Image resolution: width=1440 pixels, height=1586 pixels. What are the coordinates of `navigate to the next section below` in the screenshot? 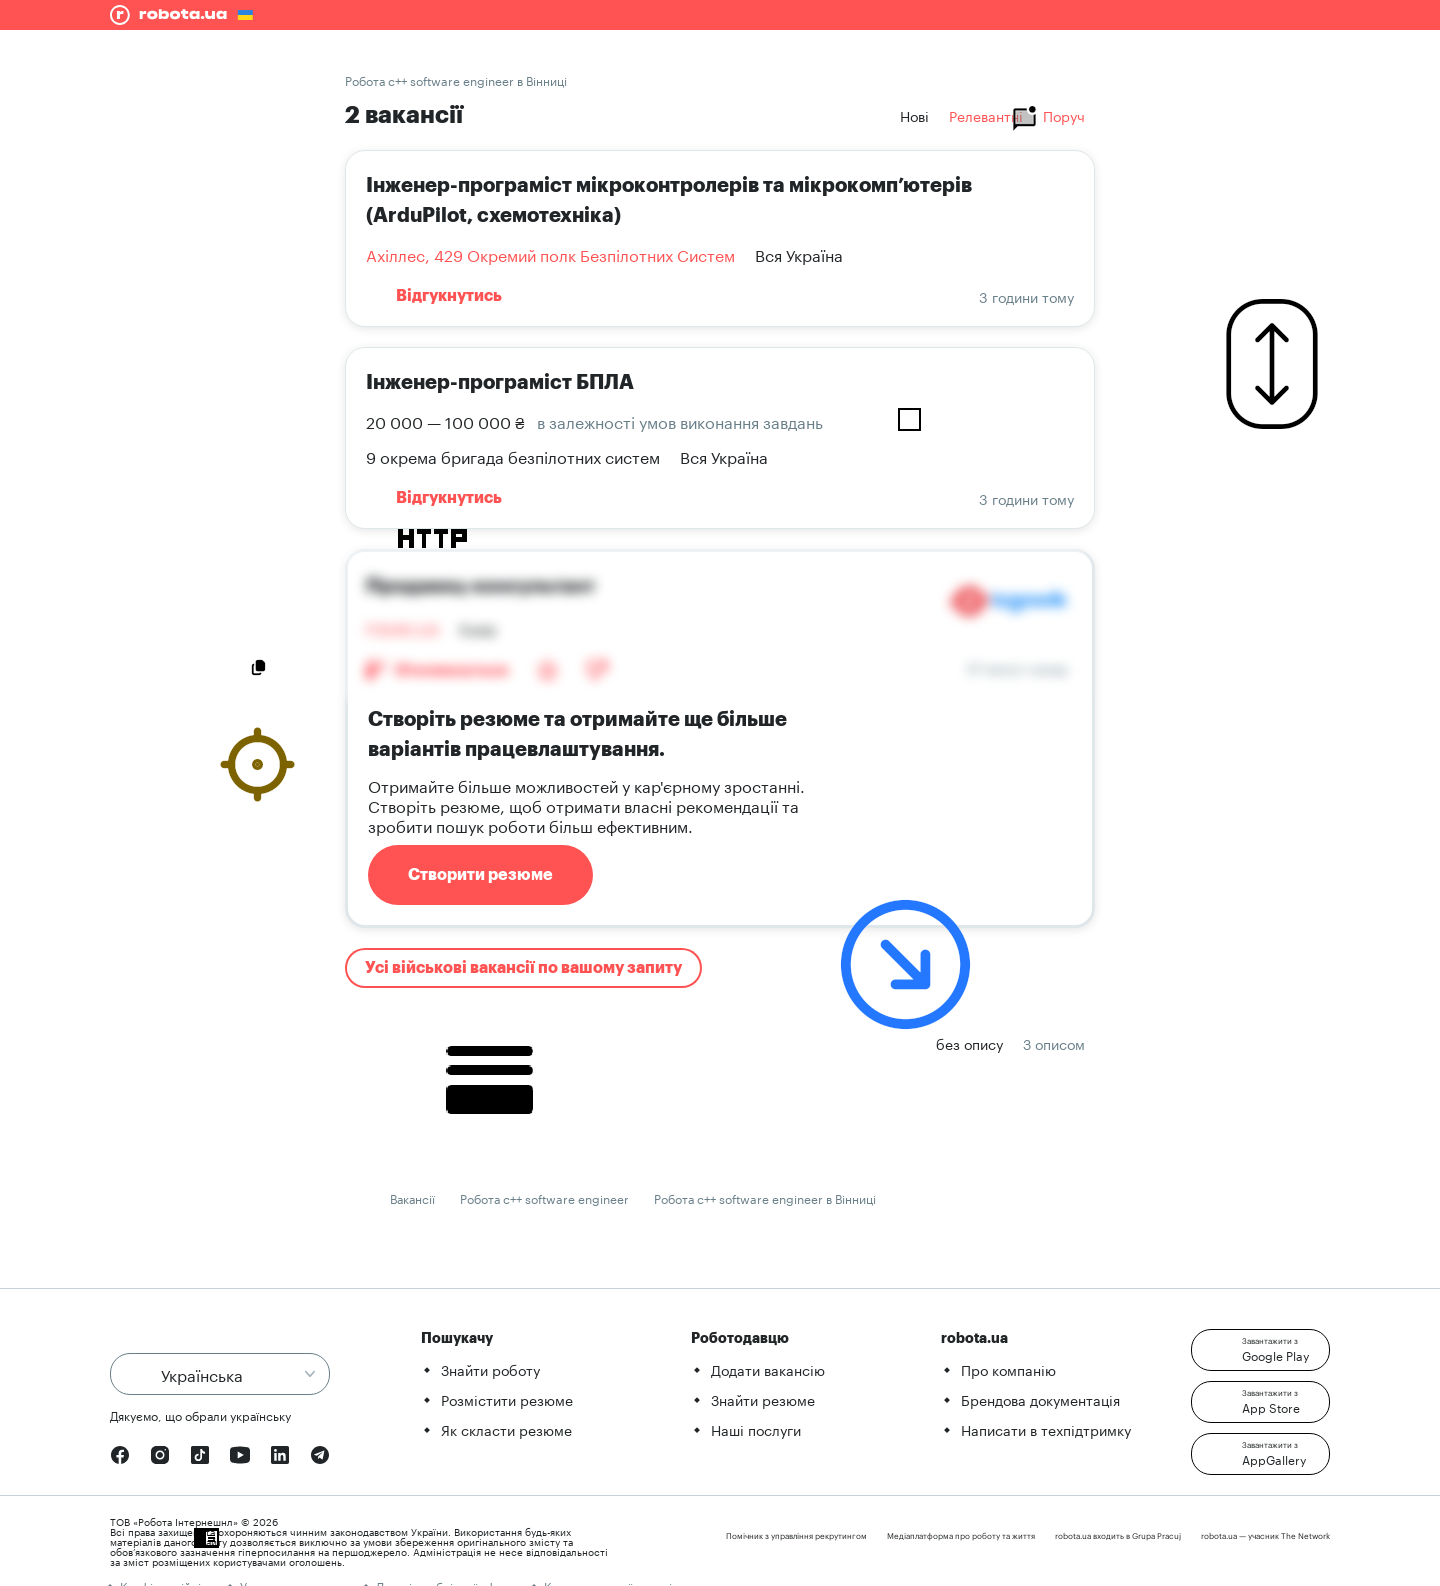 It's located at (905, 964).